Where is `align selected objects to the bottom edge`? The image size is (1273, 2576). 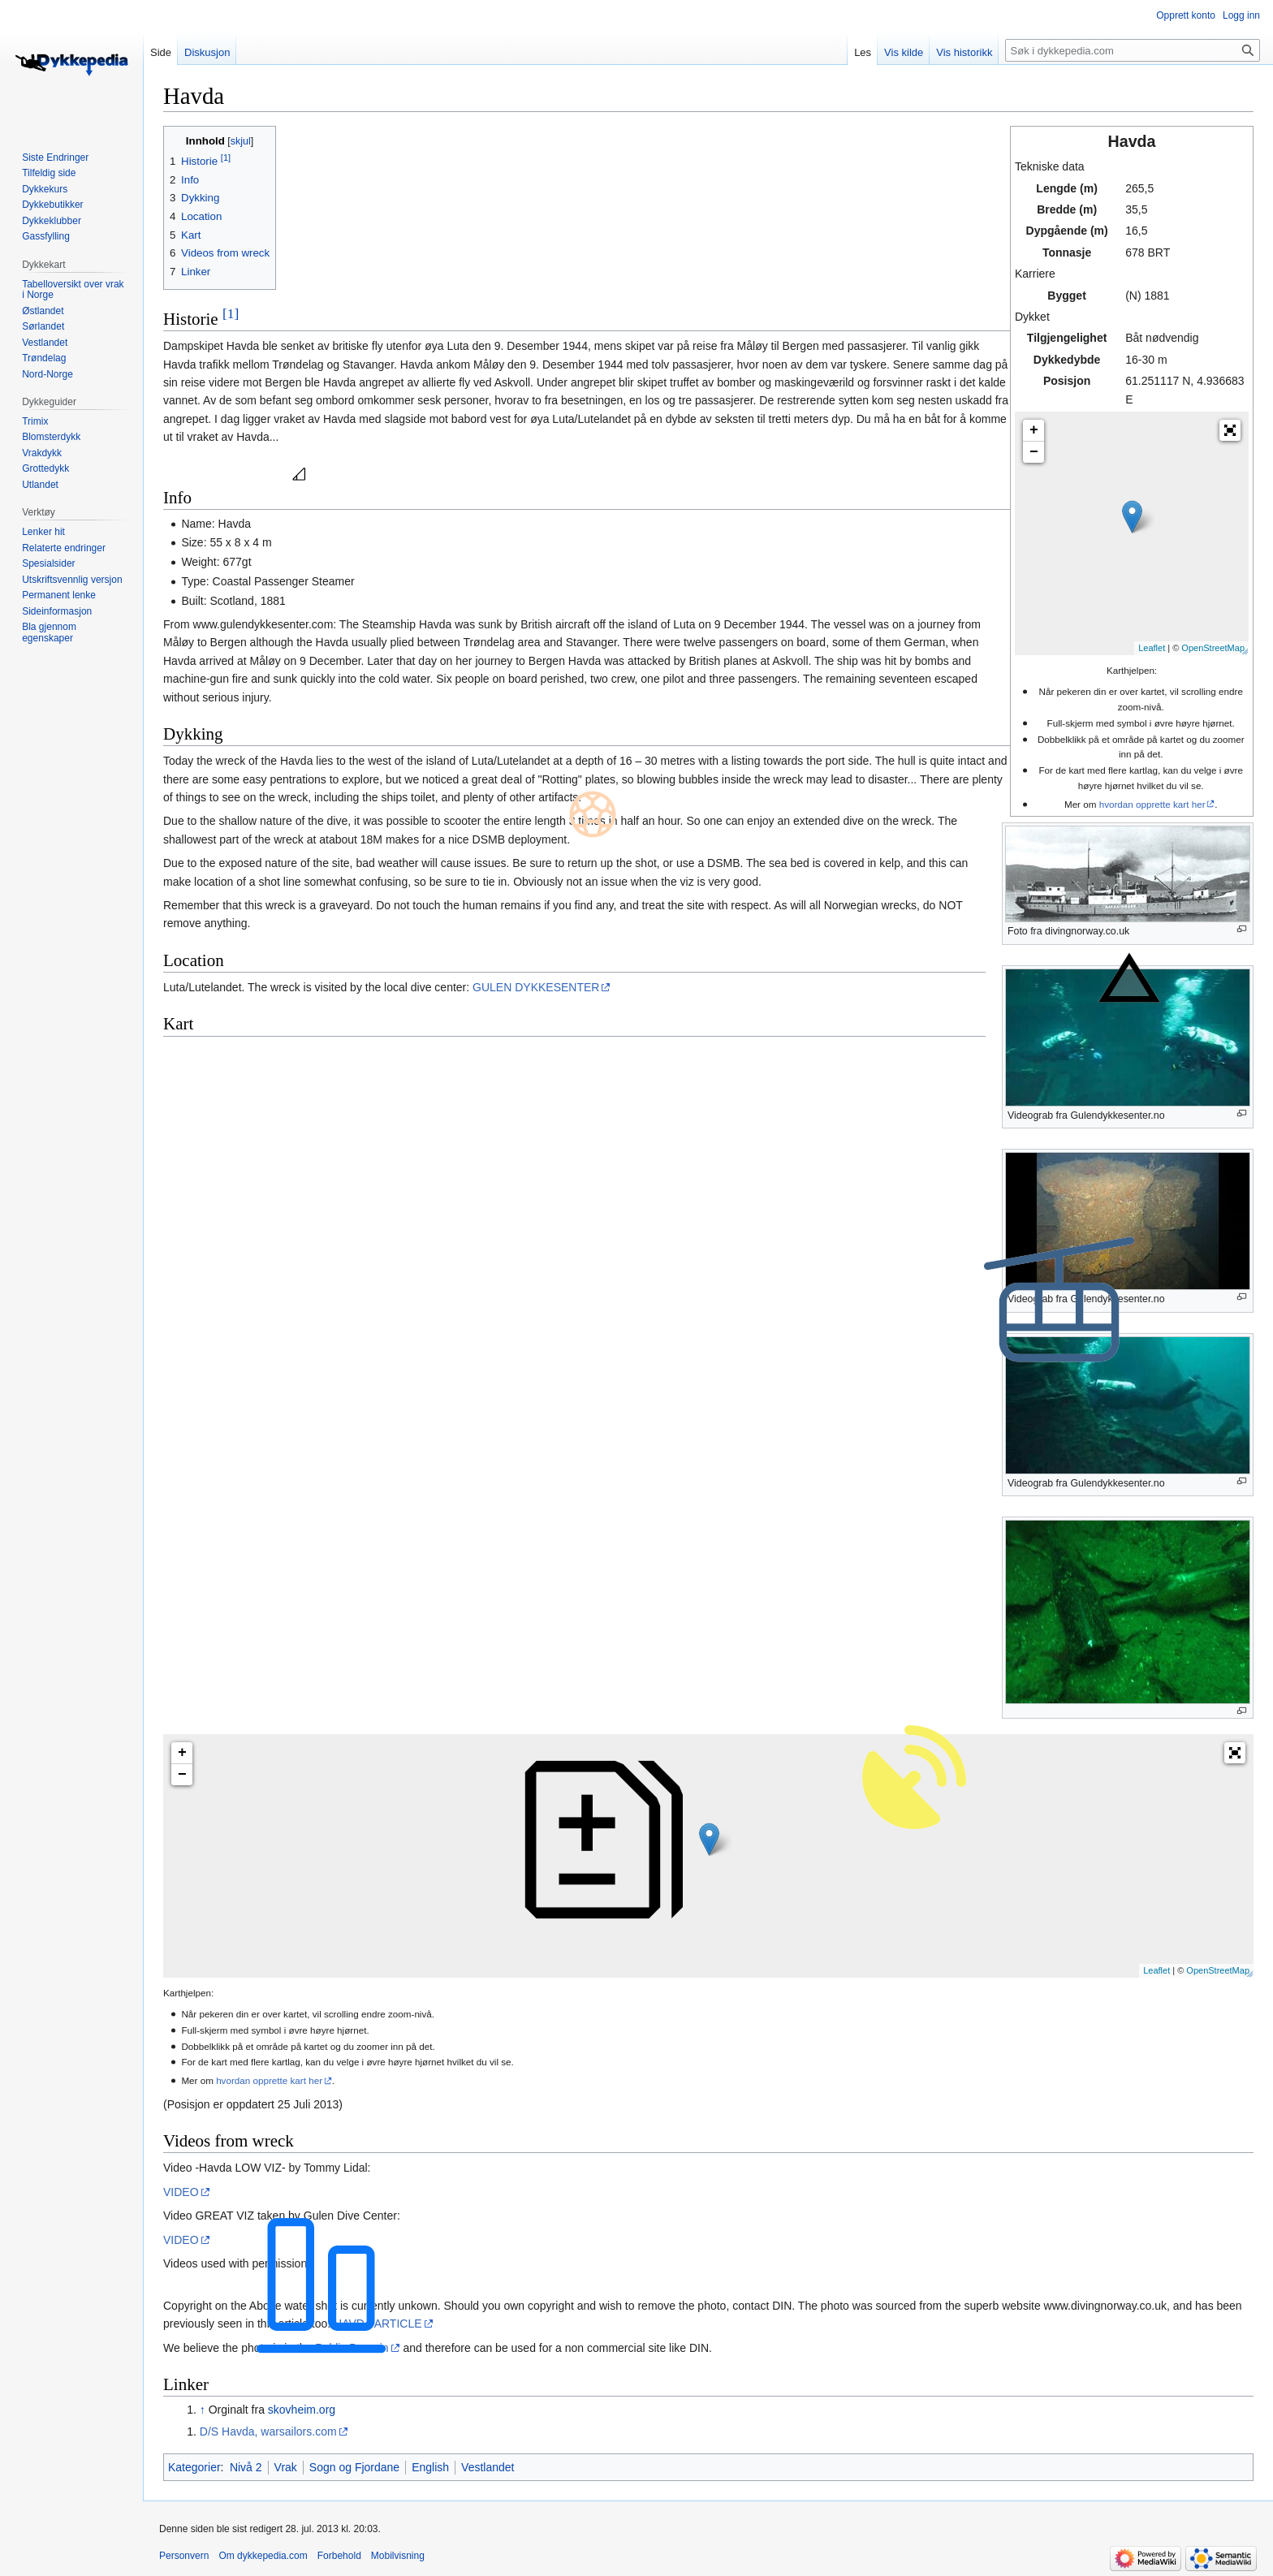
align selected objects to the bottom edge is located at coordinates (321, 2288).